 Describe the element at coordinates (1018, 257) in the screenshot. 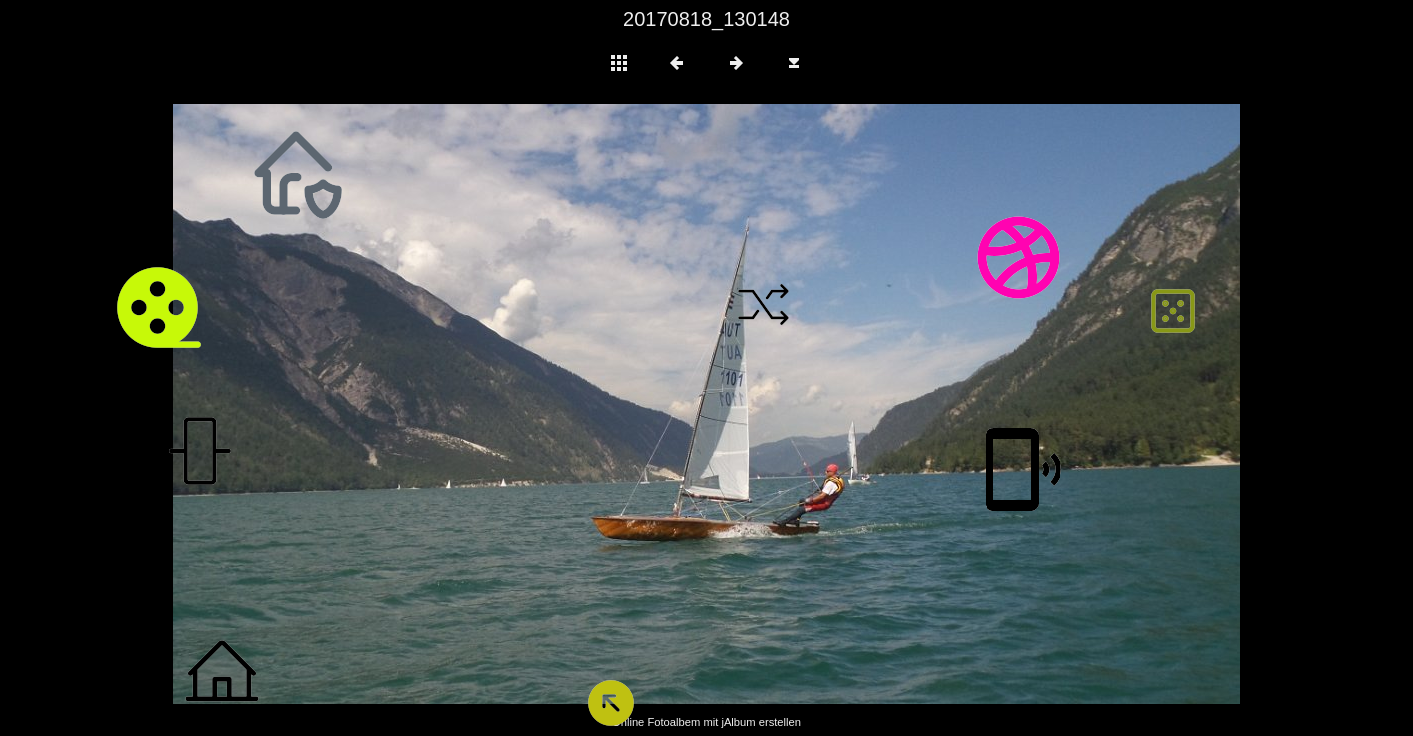

I see `view dribbble profile or portfolio` at that location.